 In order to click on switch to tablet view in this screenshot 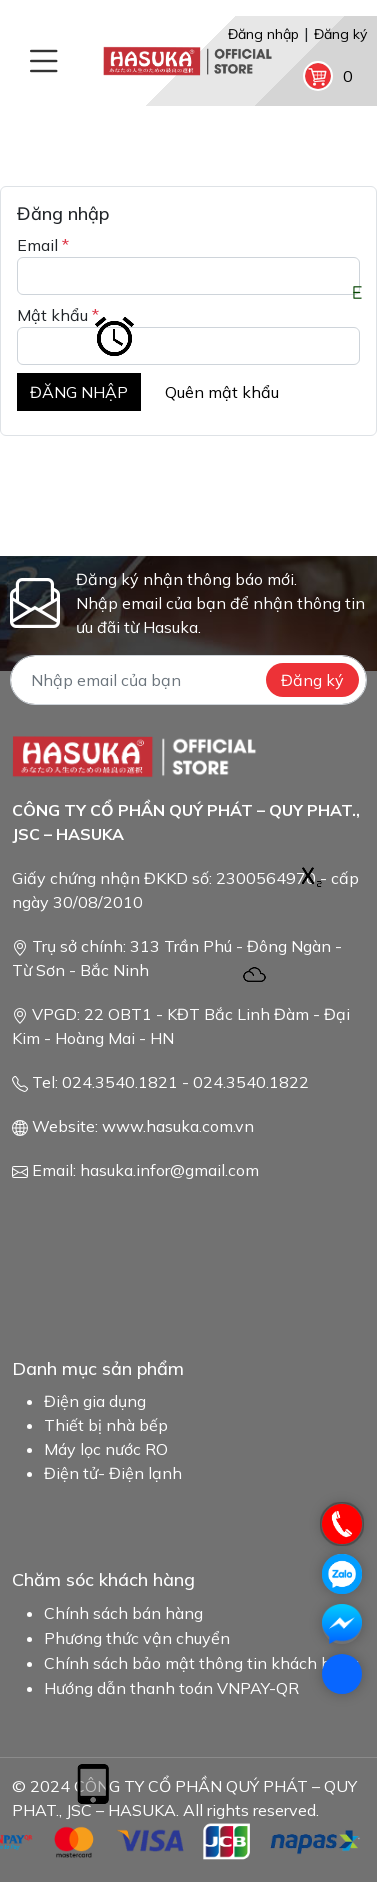, I will do `click(94, 1784)`.